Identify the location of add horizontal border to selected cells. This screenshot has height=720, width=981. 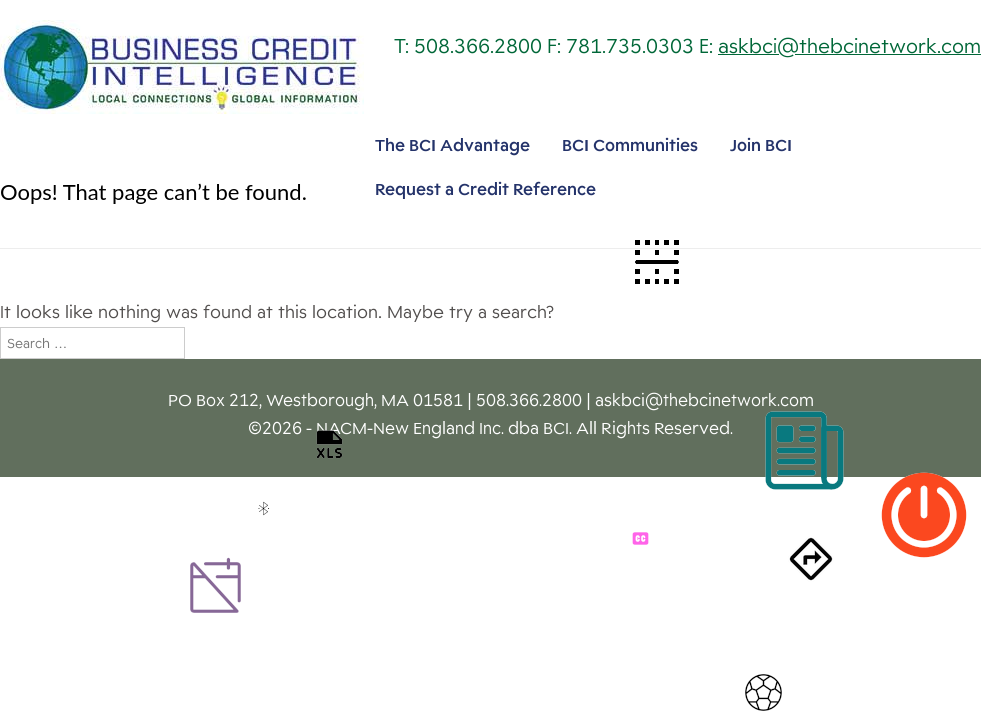
(657, 262).